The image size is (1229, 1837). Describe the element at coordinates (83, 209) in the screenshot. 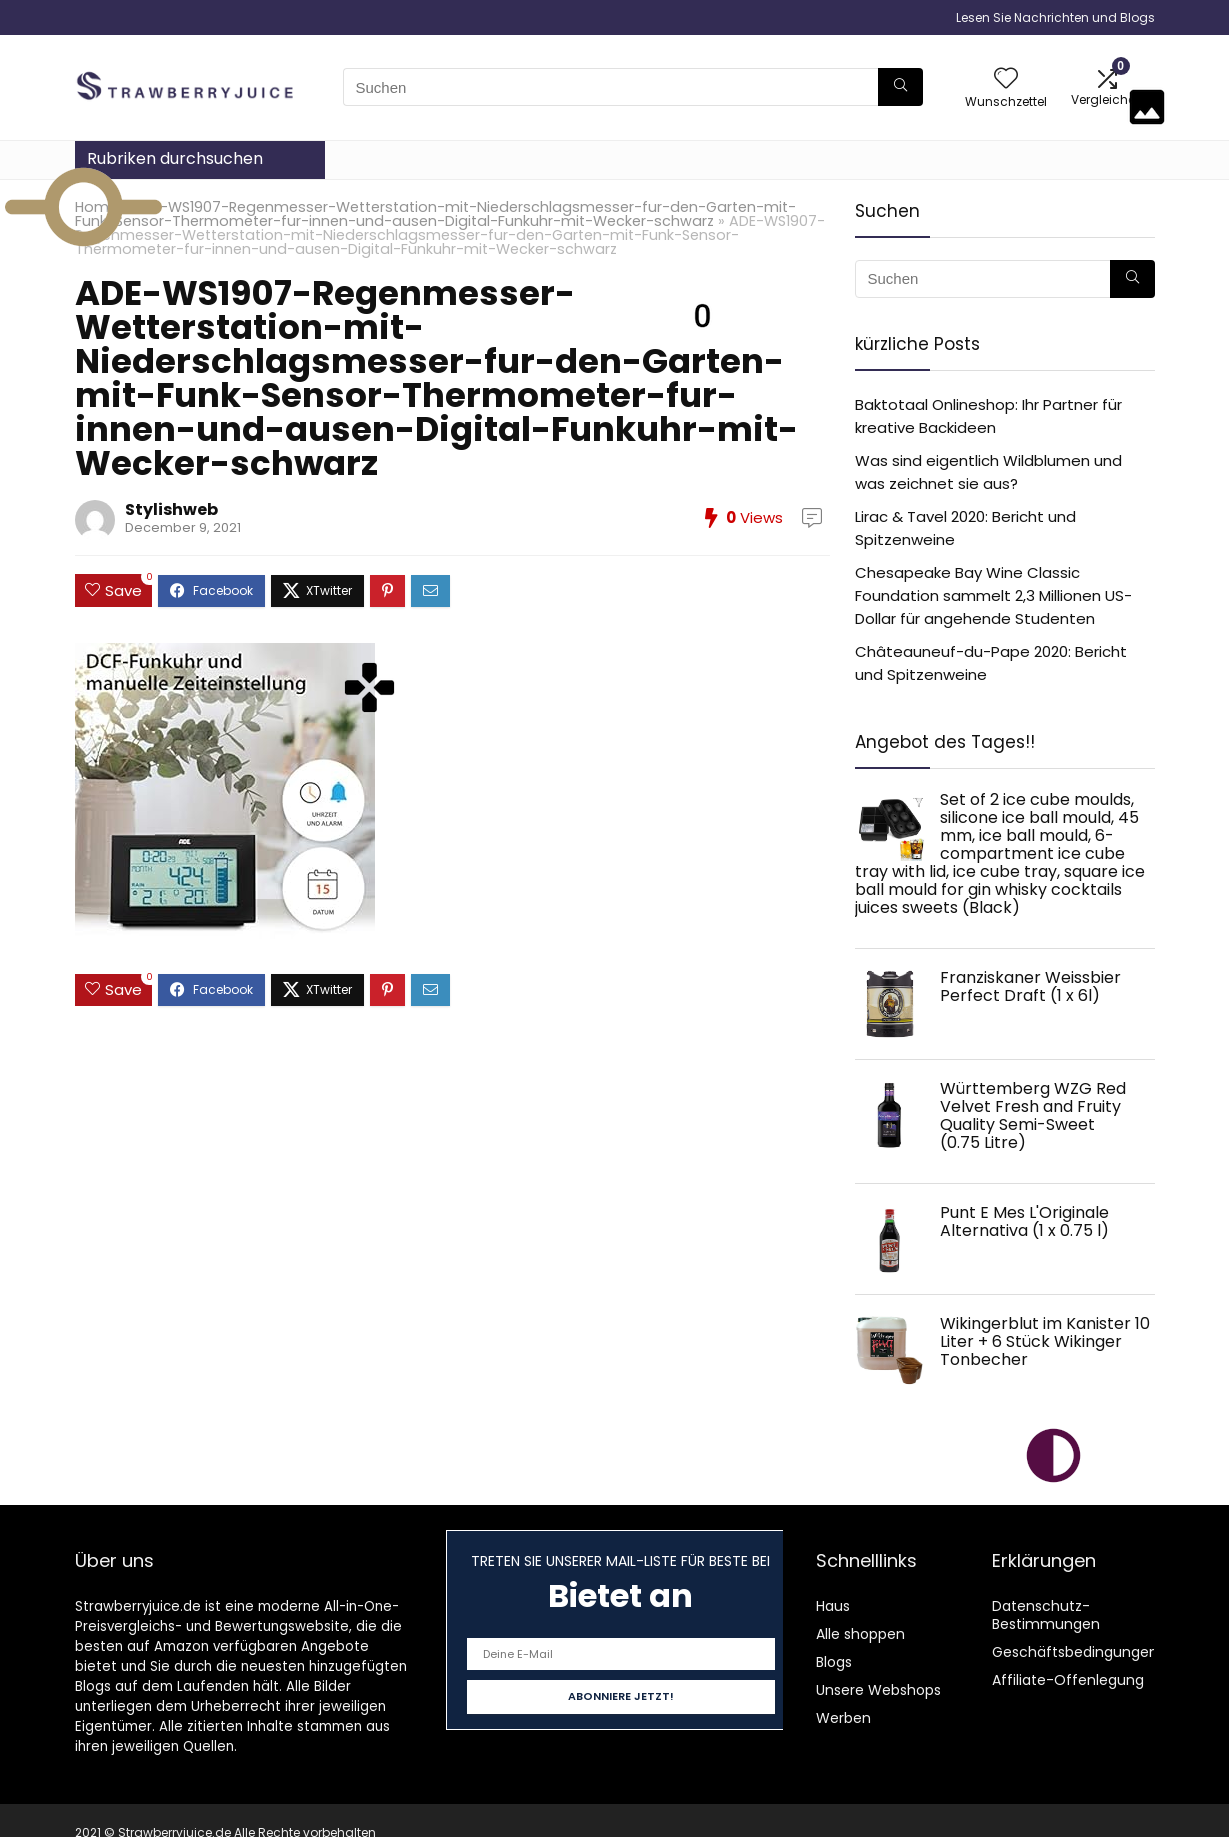

I see `view commit history` at that location.